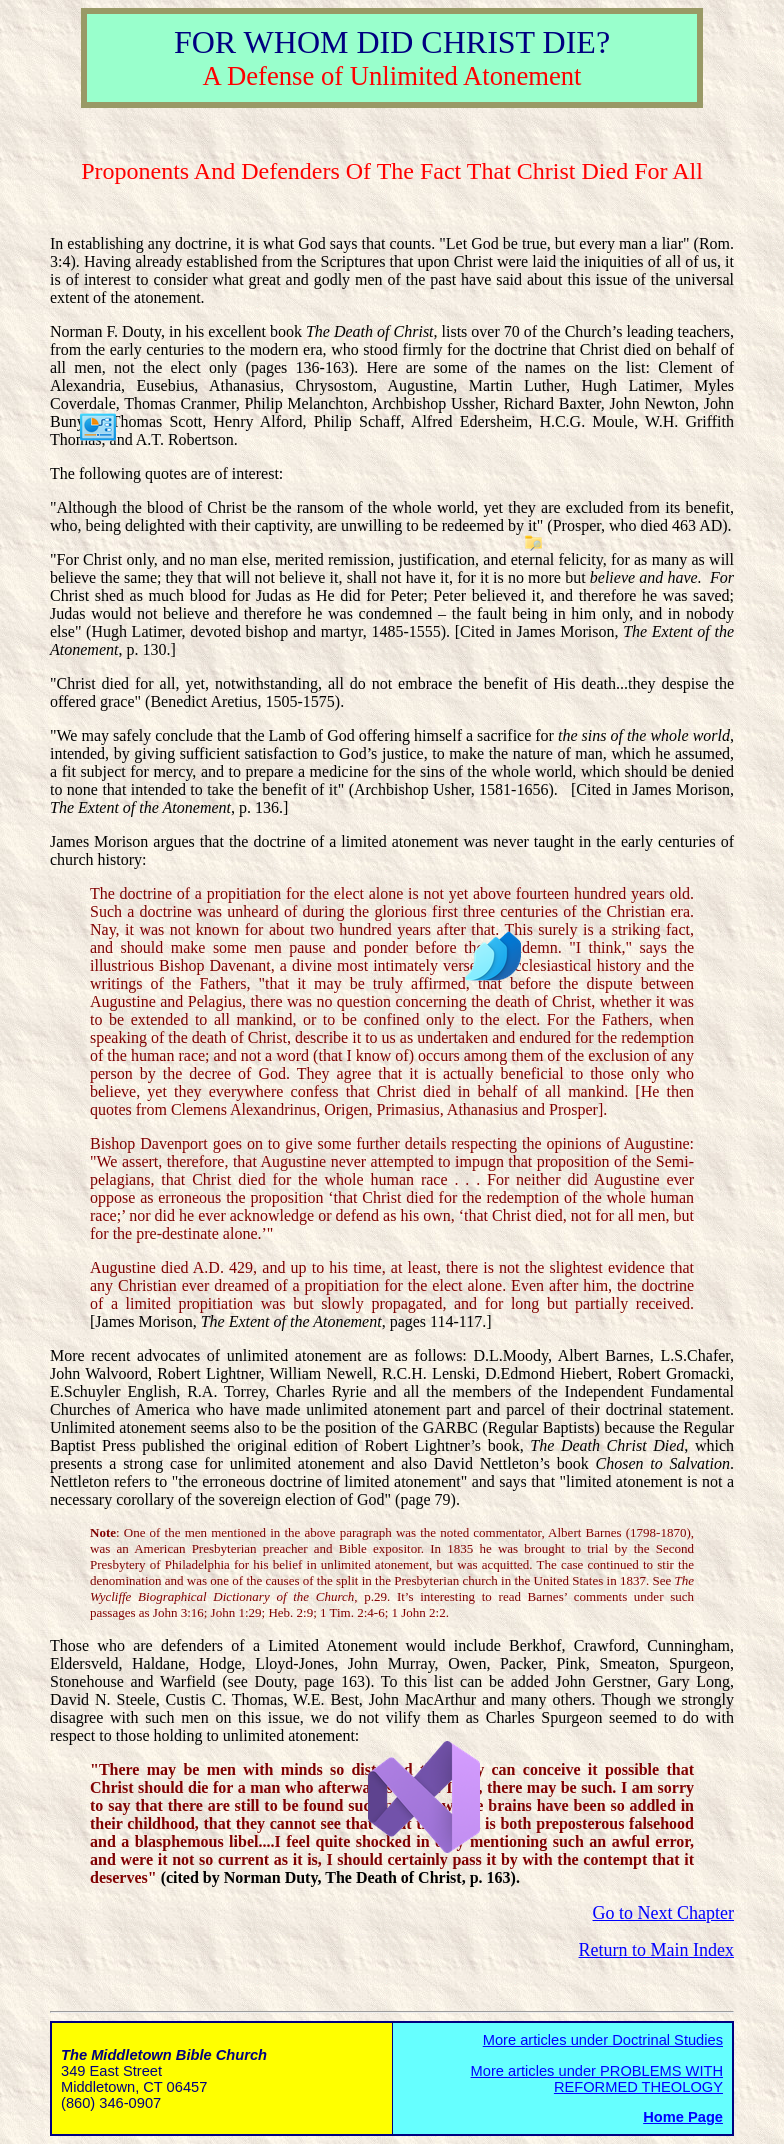 The image size is (784, 2144). I want to click on open windows control panel settings, so click(98, 427).